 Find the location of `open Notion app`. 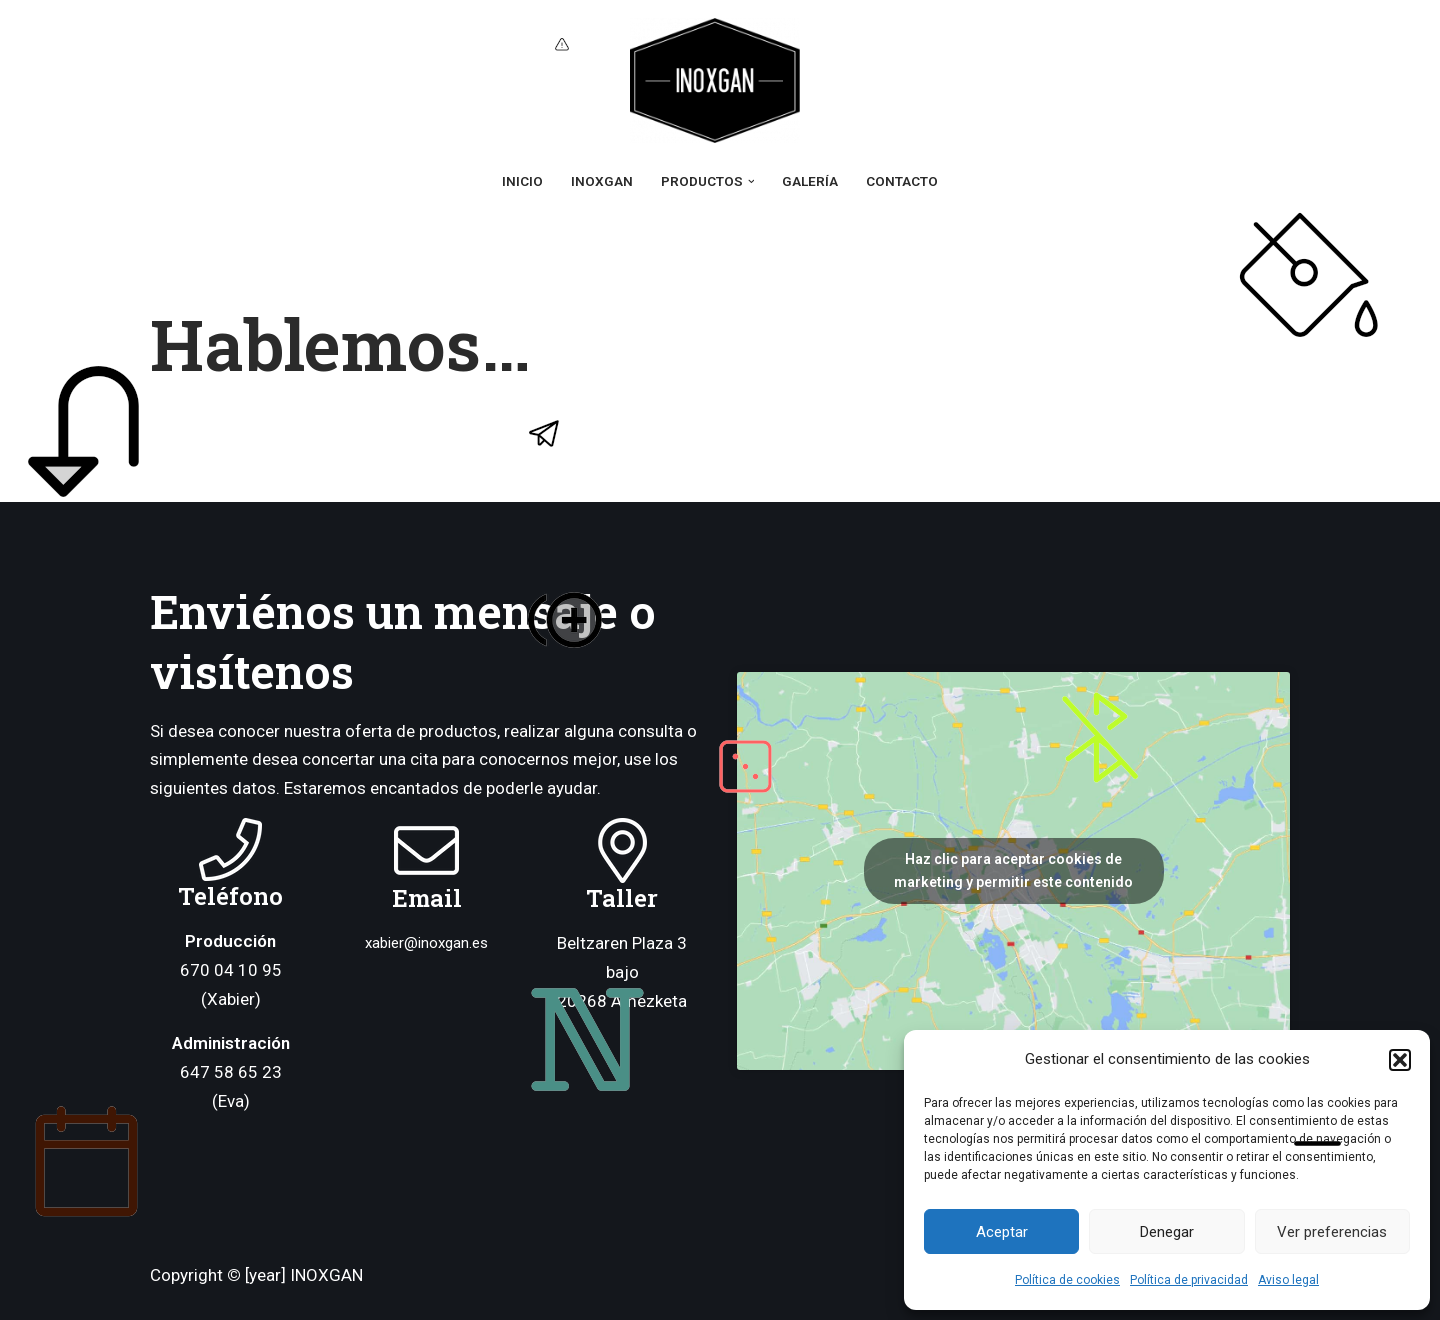

open Notion app is located at coordinates (587, 1039).